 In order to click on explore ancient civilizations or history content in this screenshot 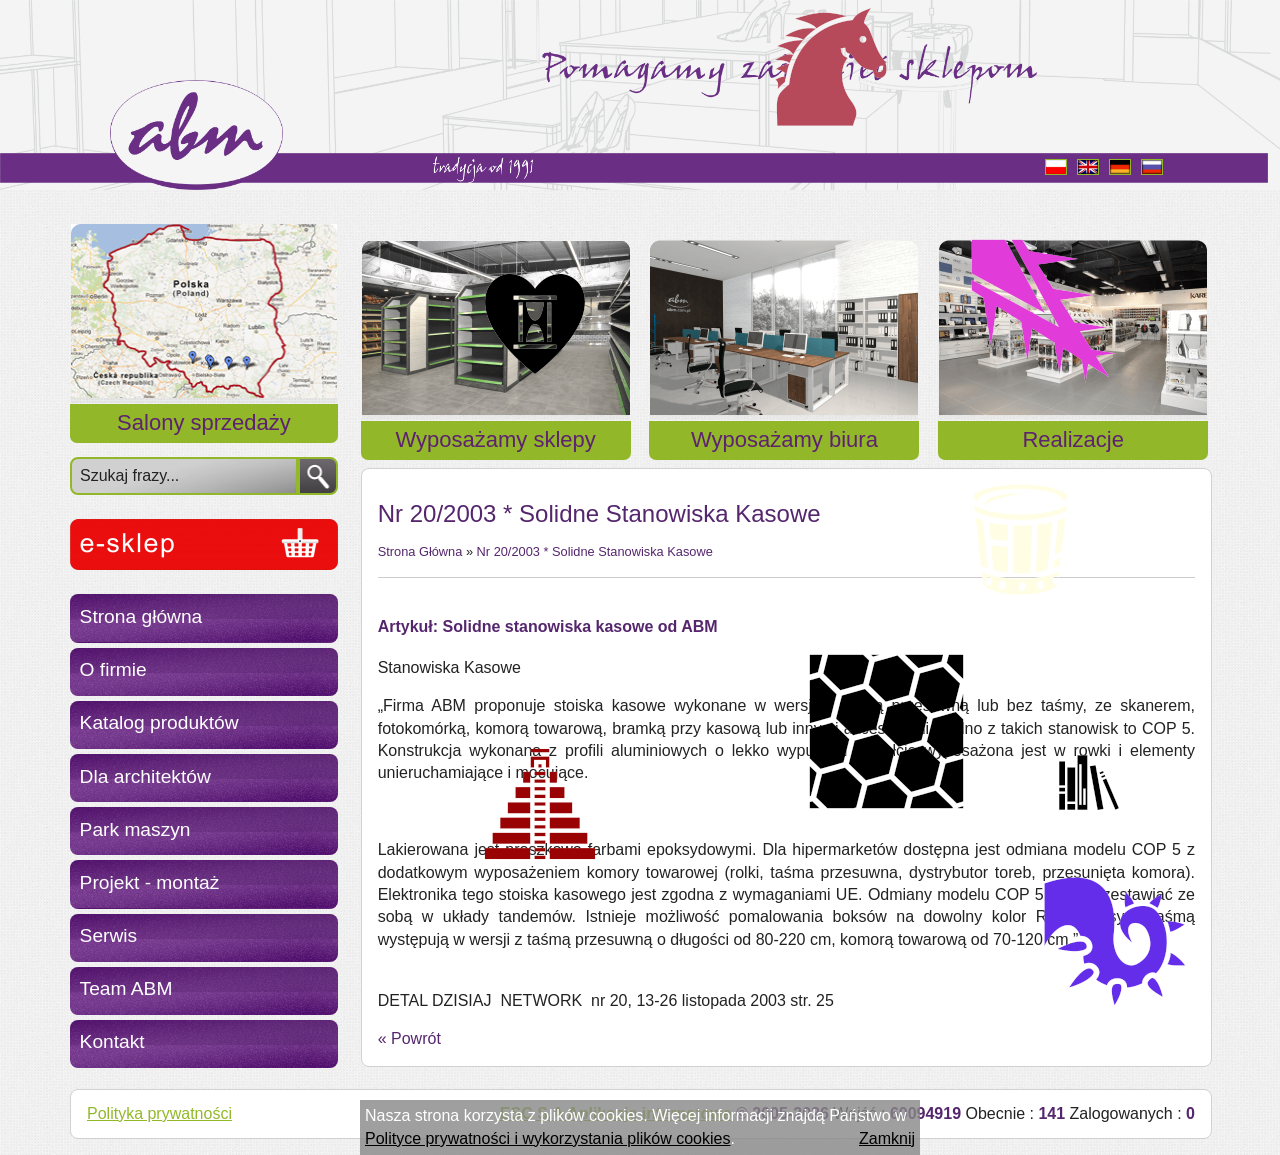, I will do `click(540, 804)`.